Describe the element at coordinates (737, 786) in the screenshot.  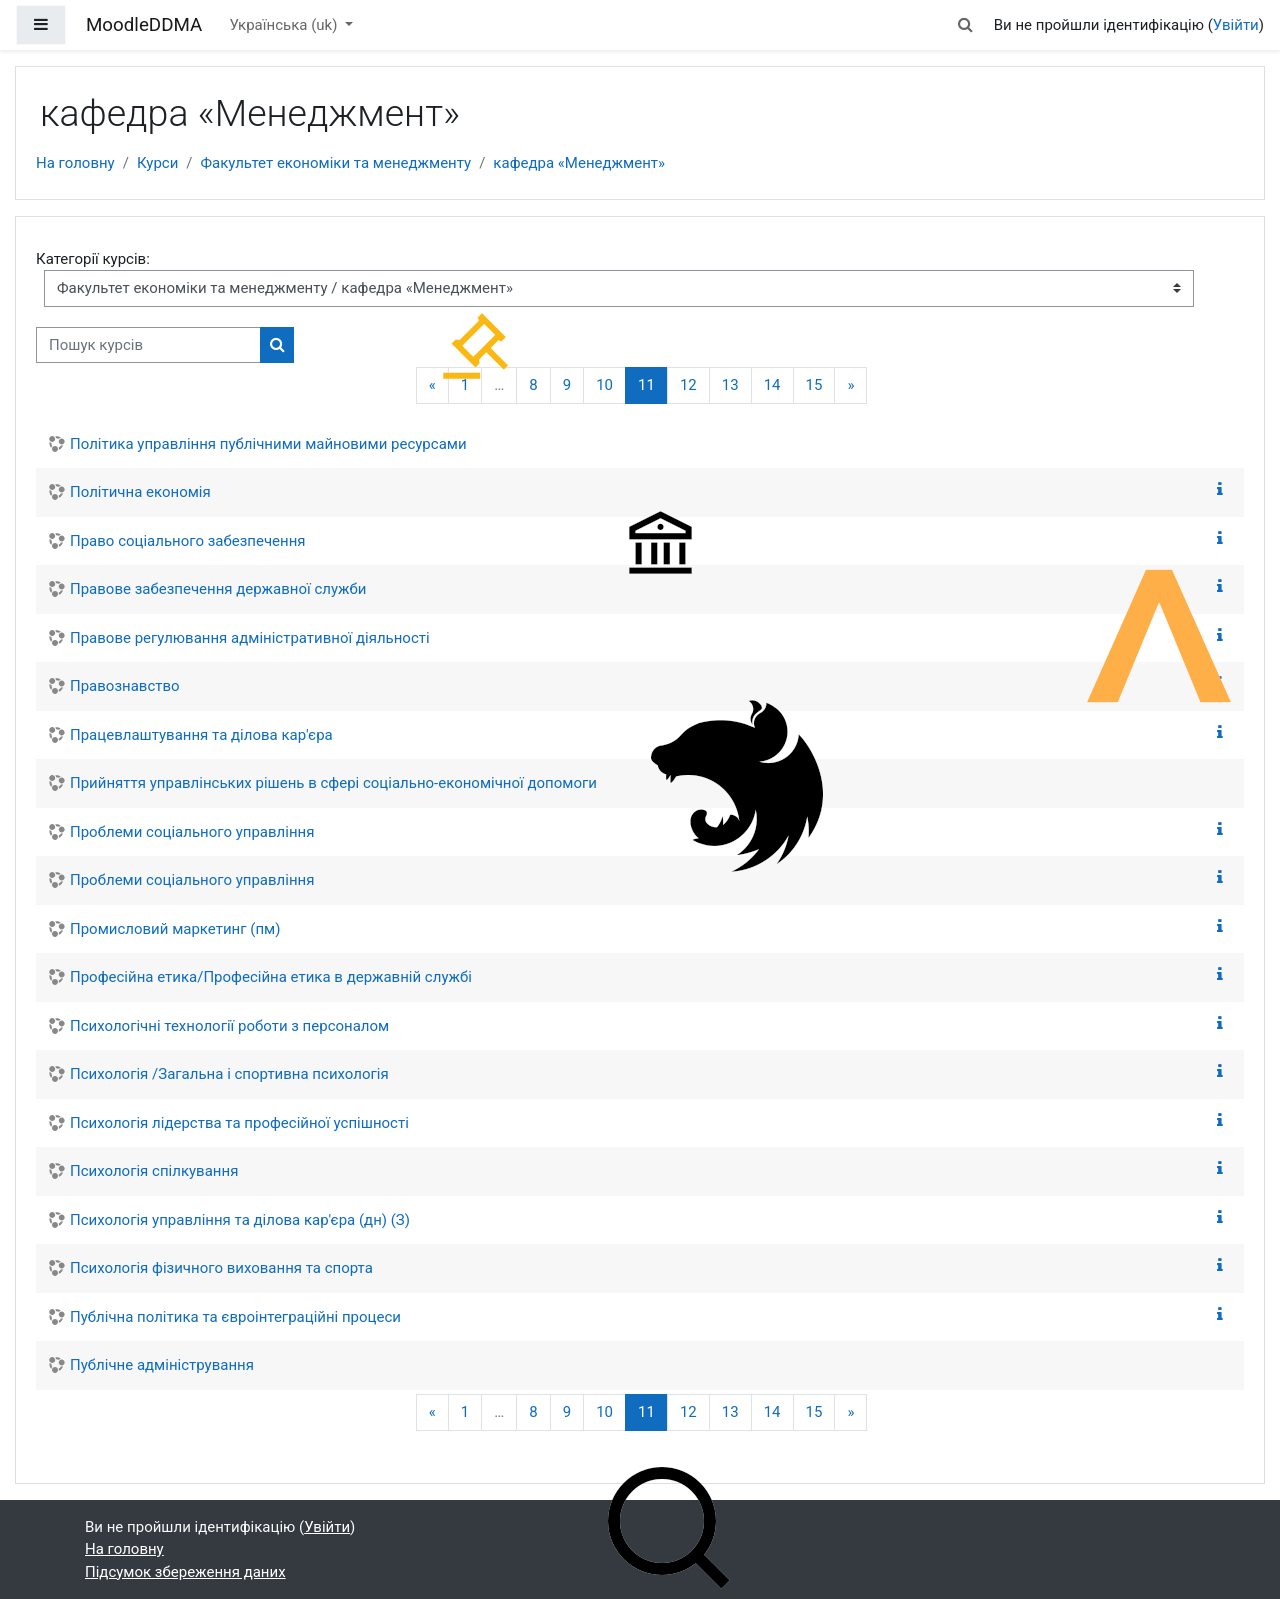
I see `NestJS framework logo` at that location.